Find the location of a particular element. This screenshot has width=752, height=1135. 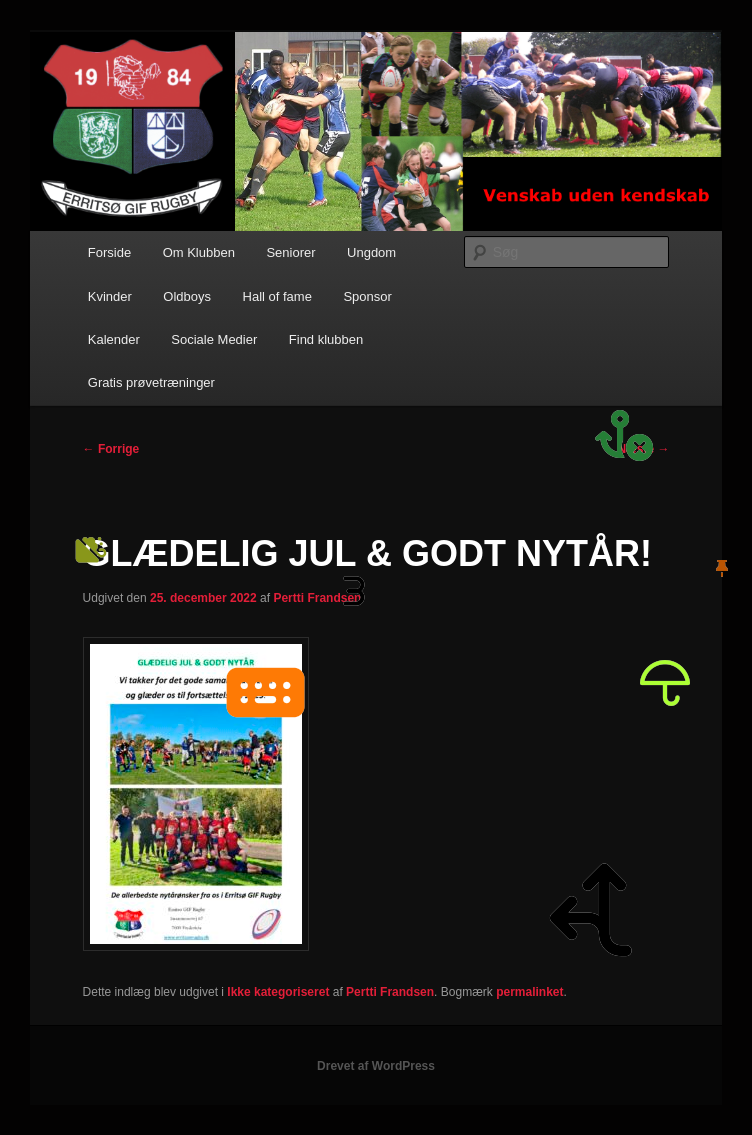

split or branch content in multiple directions is located at coordinates (593, 912).